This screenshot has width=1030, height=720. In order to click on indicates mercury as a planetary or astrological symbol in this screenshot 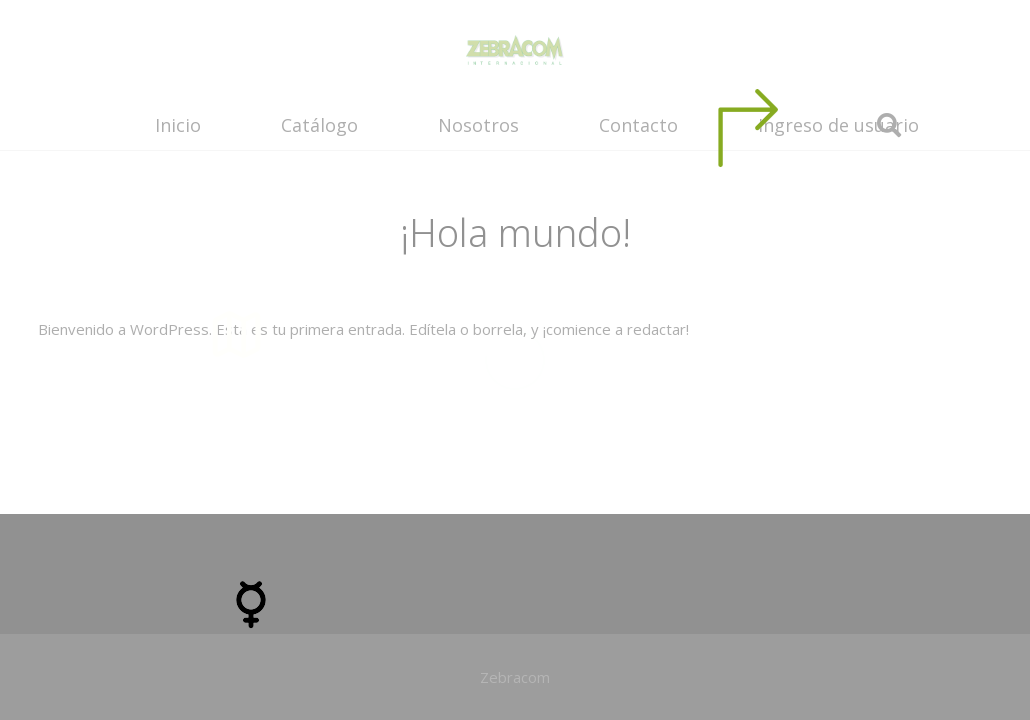, I will do `click(251, 604)`.